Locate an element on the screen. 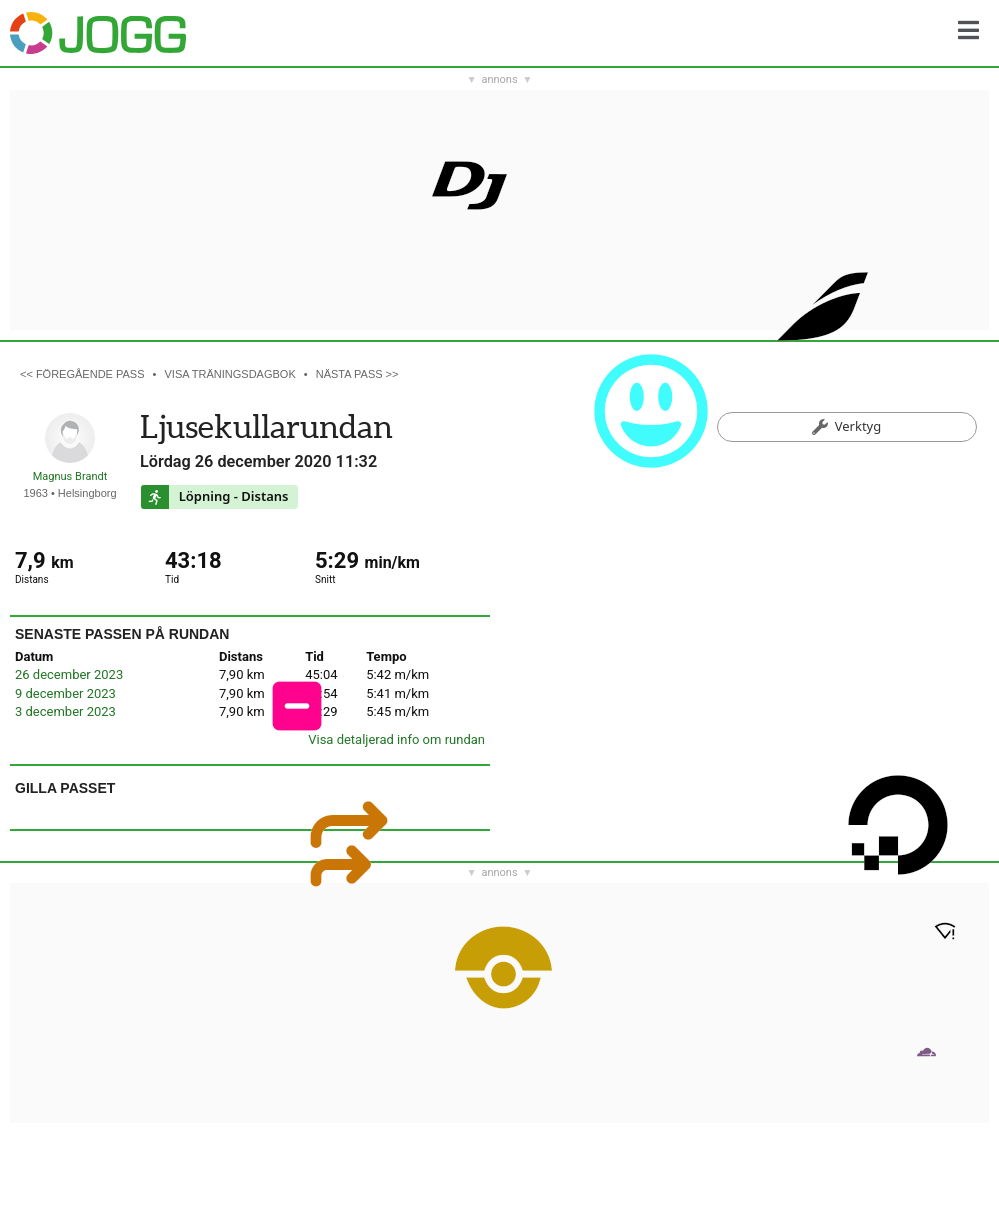  indicates wifi connection error or problem is located at coordinates (945, 931).